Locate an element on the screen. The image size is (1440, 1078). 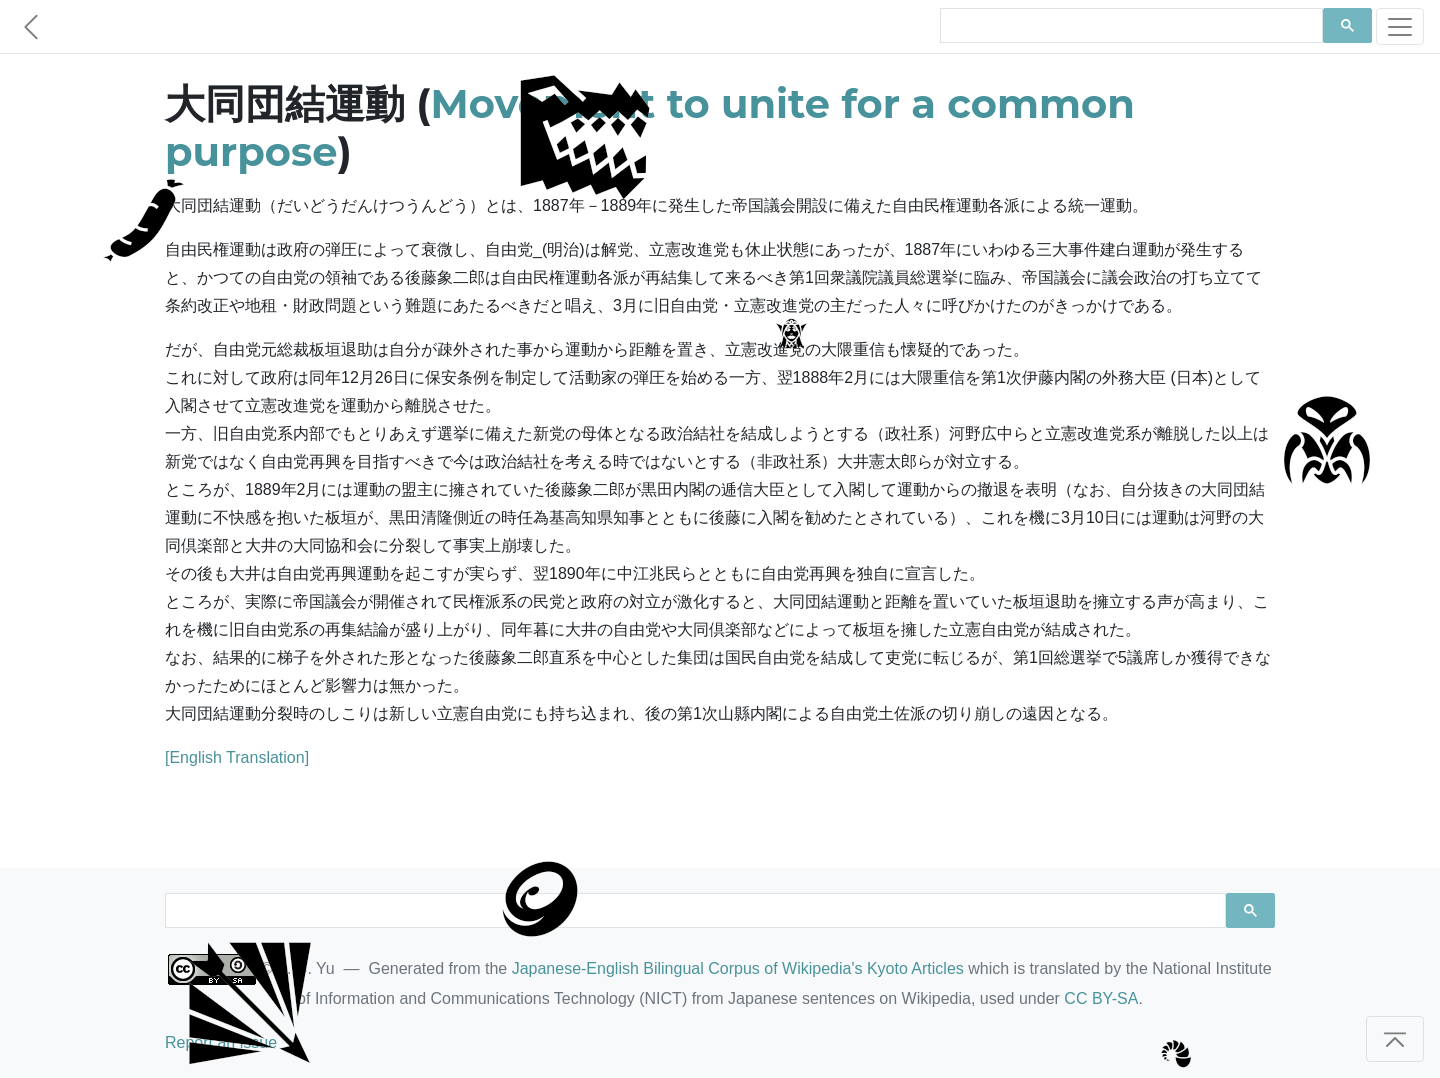
indicates a wind or air-based ability is located at coordinates (540, 899).